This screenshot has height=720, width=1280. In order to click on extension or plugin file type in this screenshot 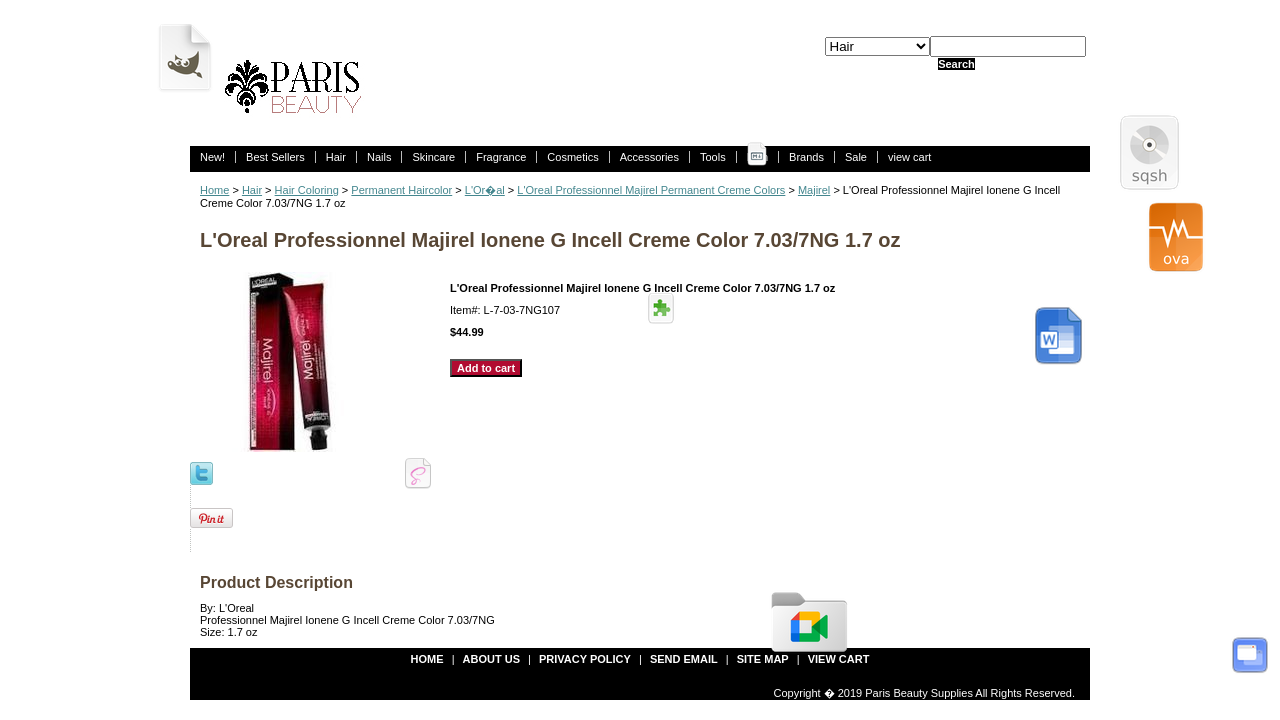, I will do `click(661, 308)`.